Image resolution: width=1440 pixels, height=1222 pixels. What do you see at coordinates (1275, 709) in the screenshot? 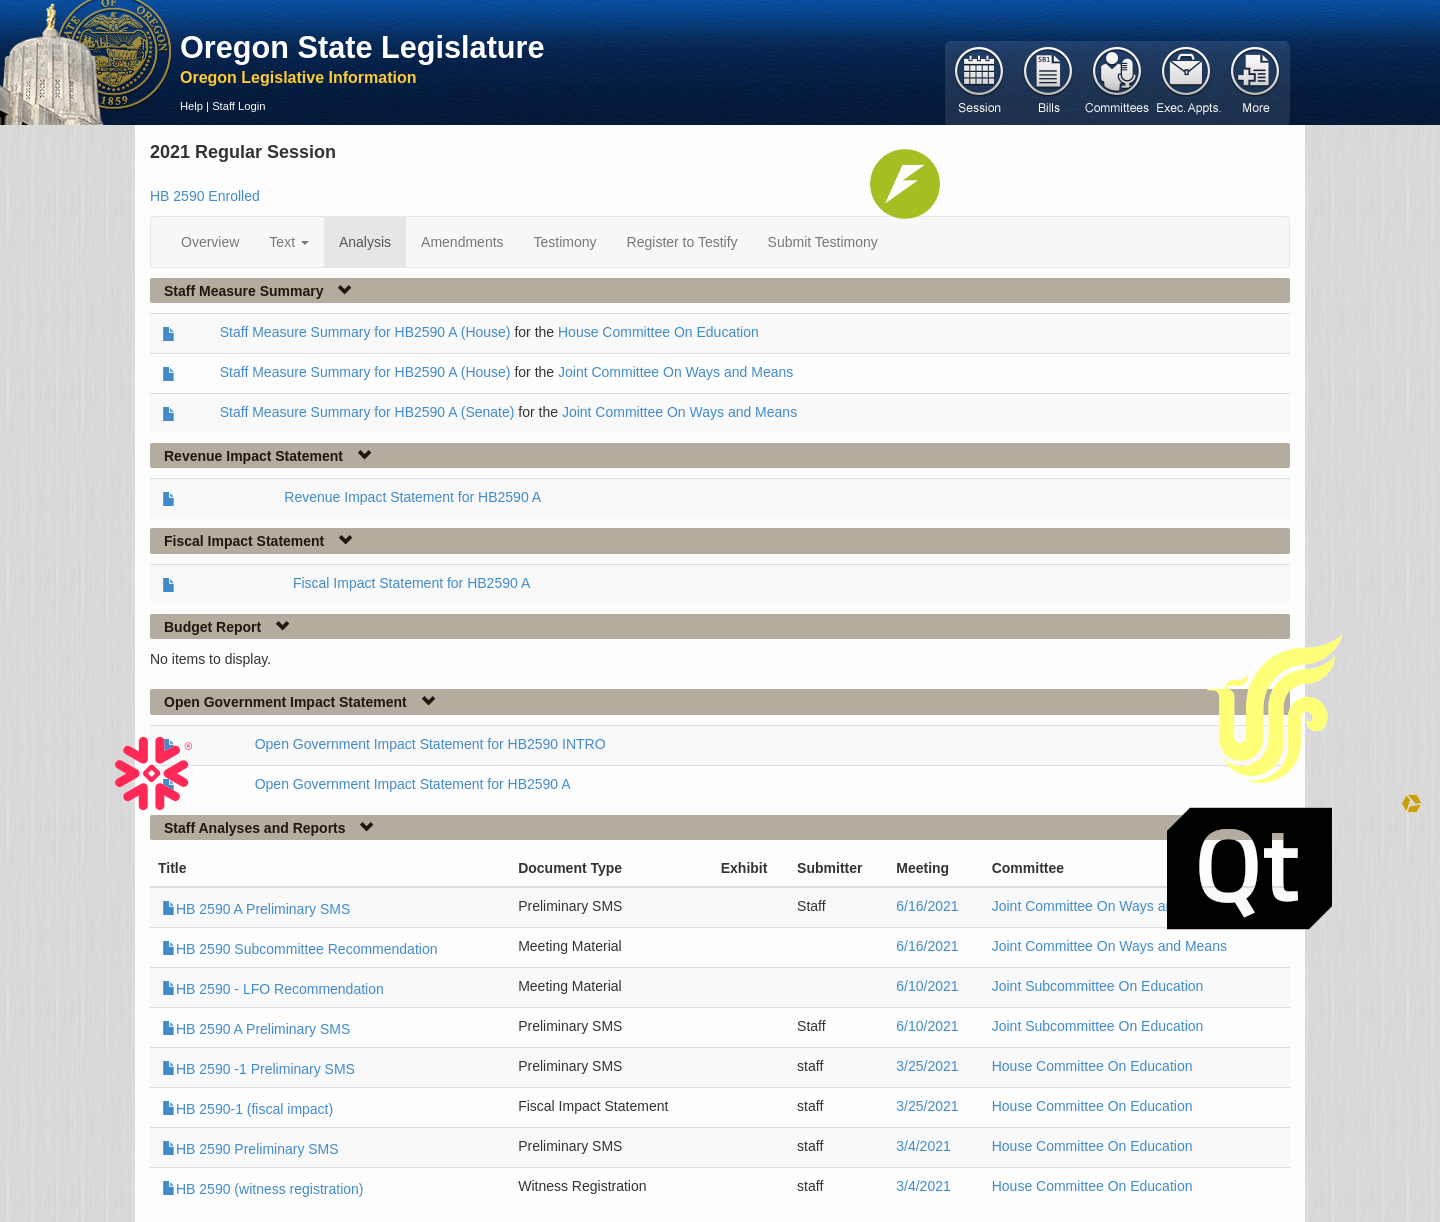
I see `Air China airline logo` at bounding box center [1275, 709].